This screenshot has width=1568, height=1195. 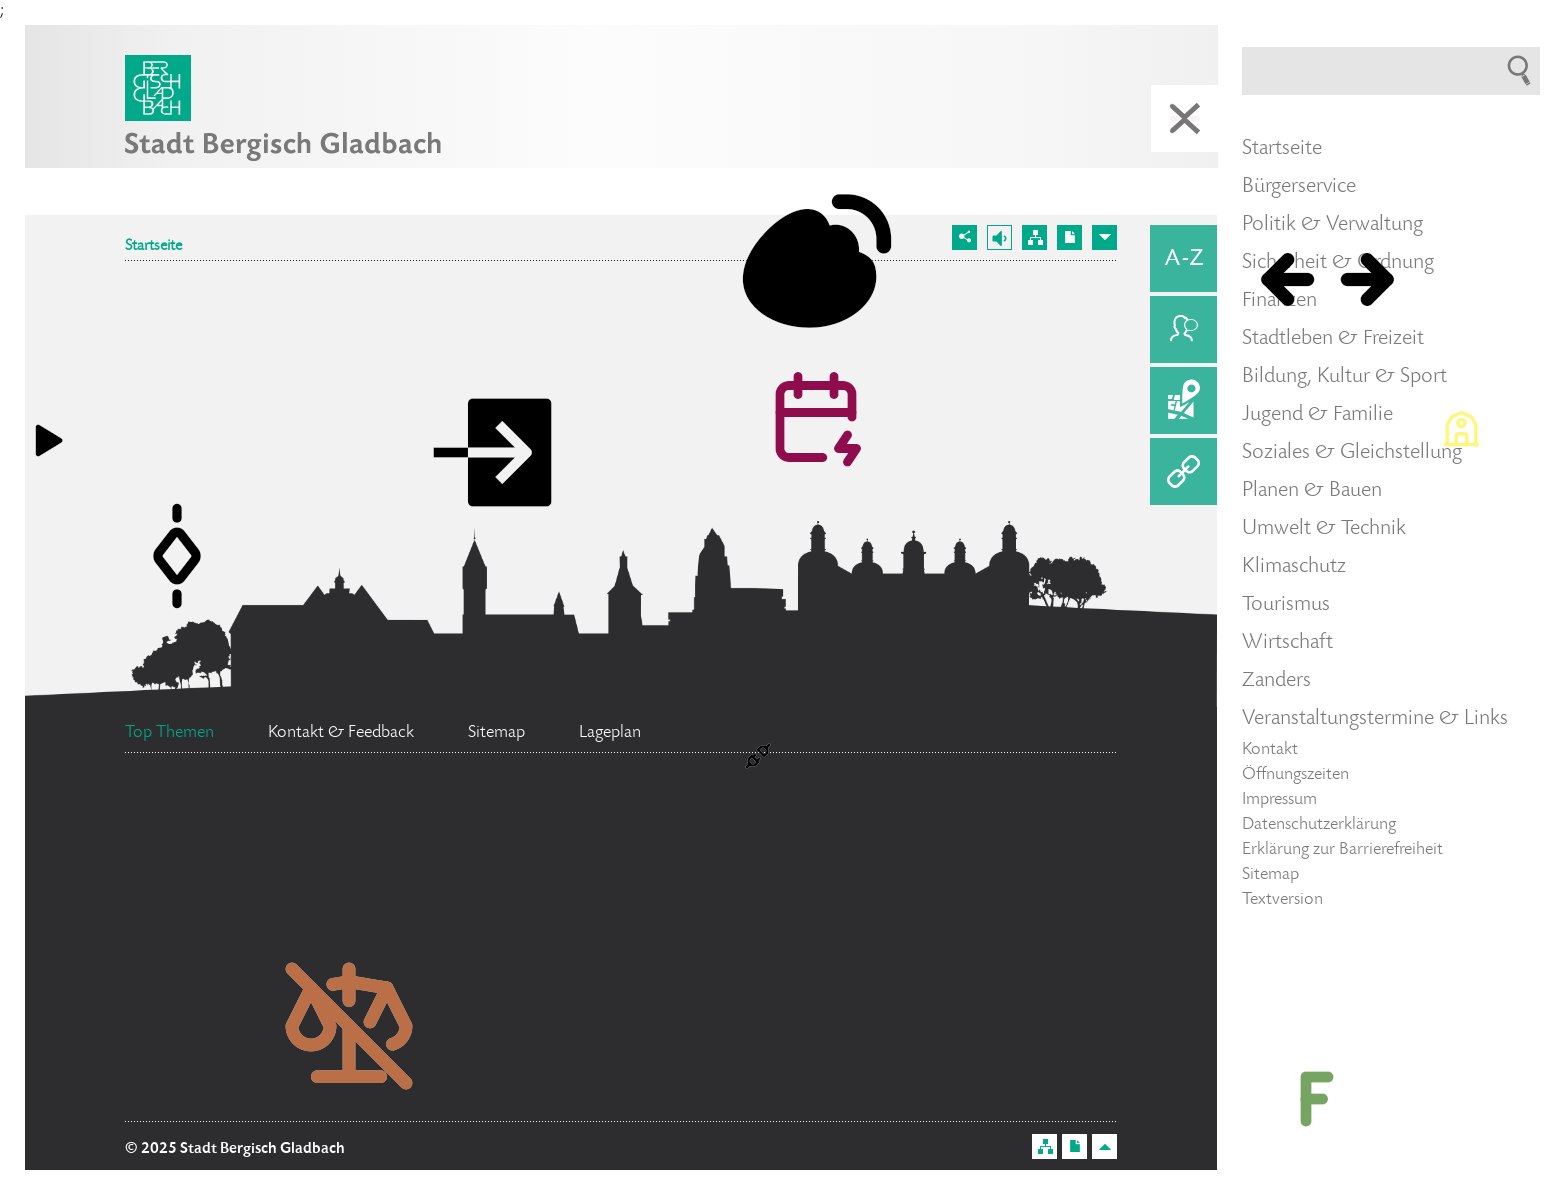 I want to click on align keyframes vertically in timeline, so click(x=177, y=556).